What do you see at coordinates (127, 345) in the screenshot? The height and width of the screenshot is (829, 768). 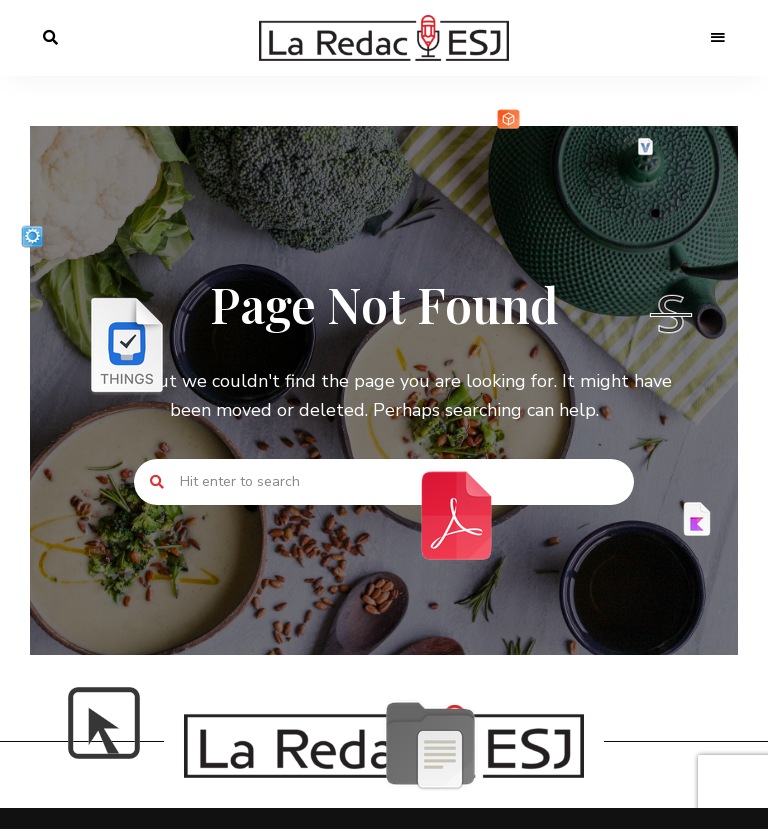 I see `things 3 database file or backup` at bounding box center [127, 345].